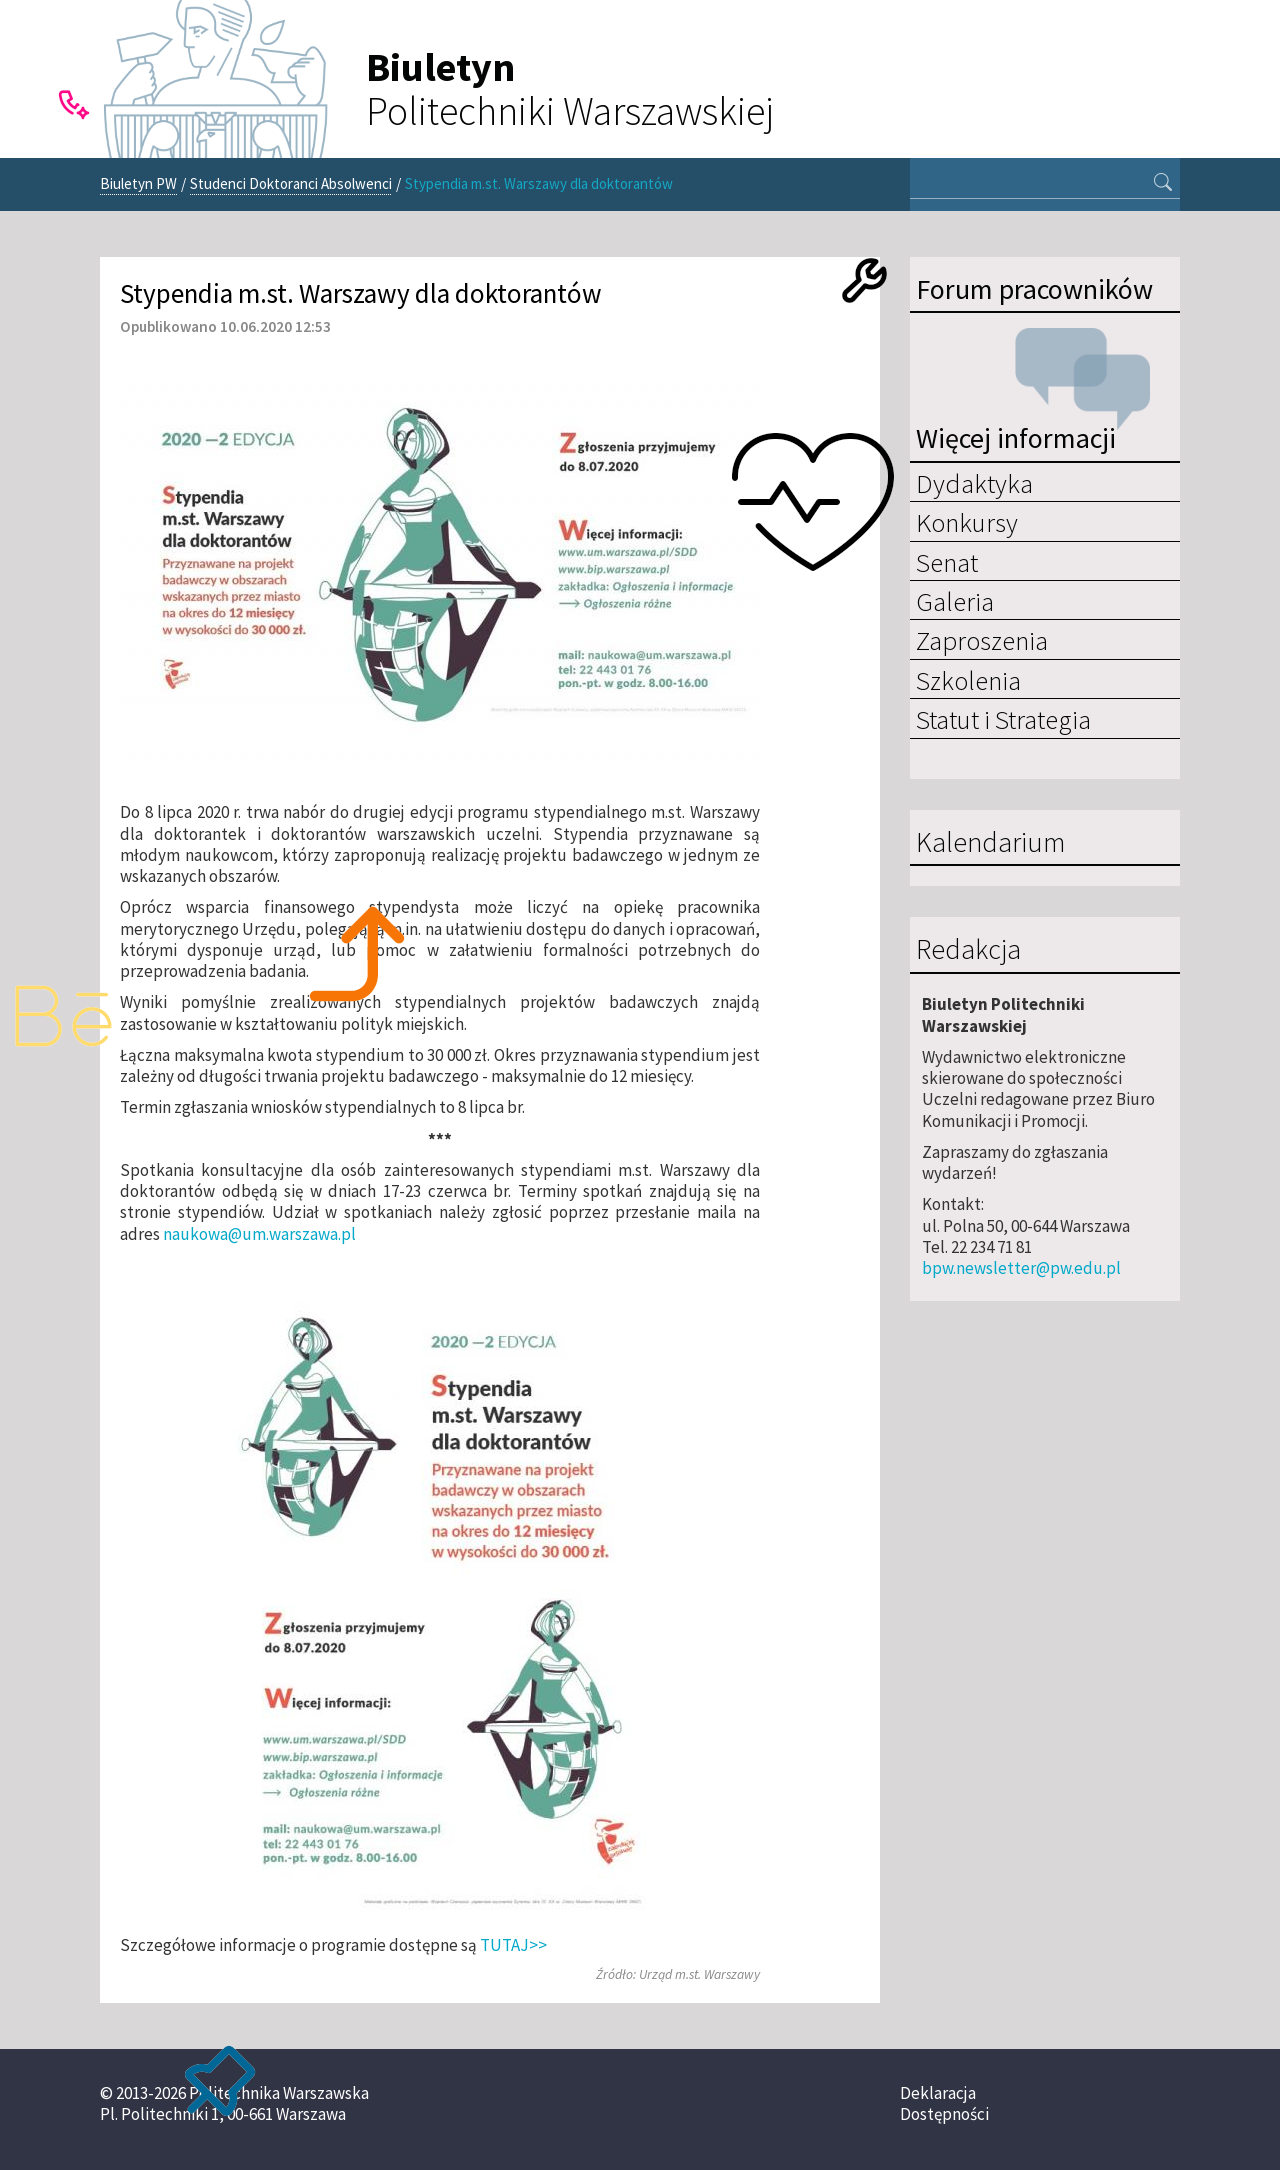 The width and height of the screenshot is (1280, 2170). I want to click on view behance portfolio, so click(60, 1016).